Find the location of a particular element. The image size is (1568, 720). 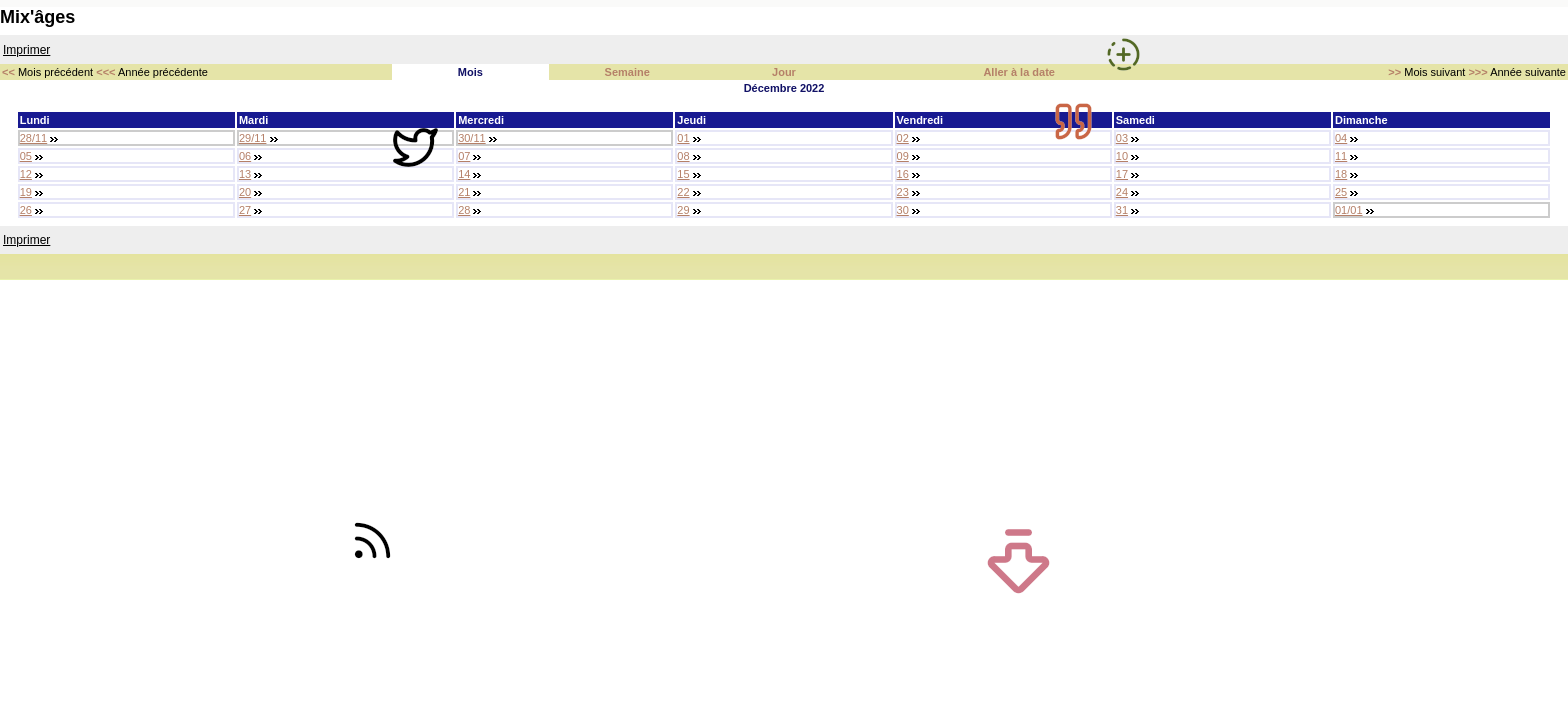

subscribe to RSS feed is located at coordinates (372, 540).